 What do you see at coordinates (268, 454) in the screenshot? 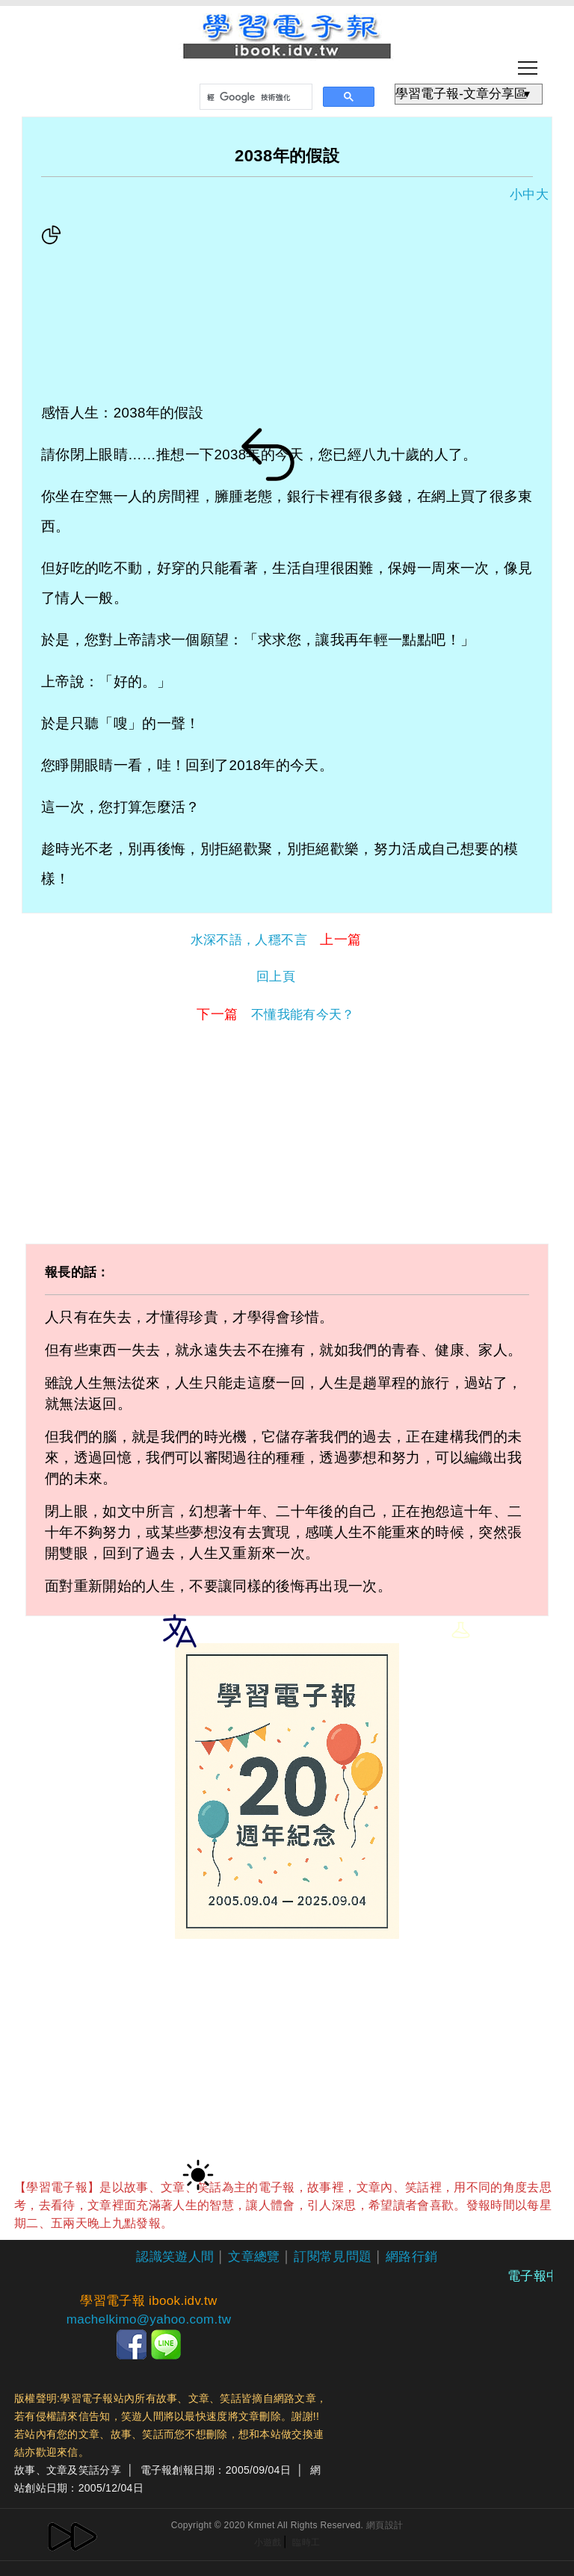
I see `undo the last action` at bounding box center [268, 454].